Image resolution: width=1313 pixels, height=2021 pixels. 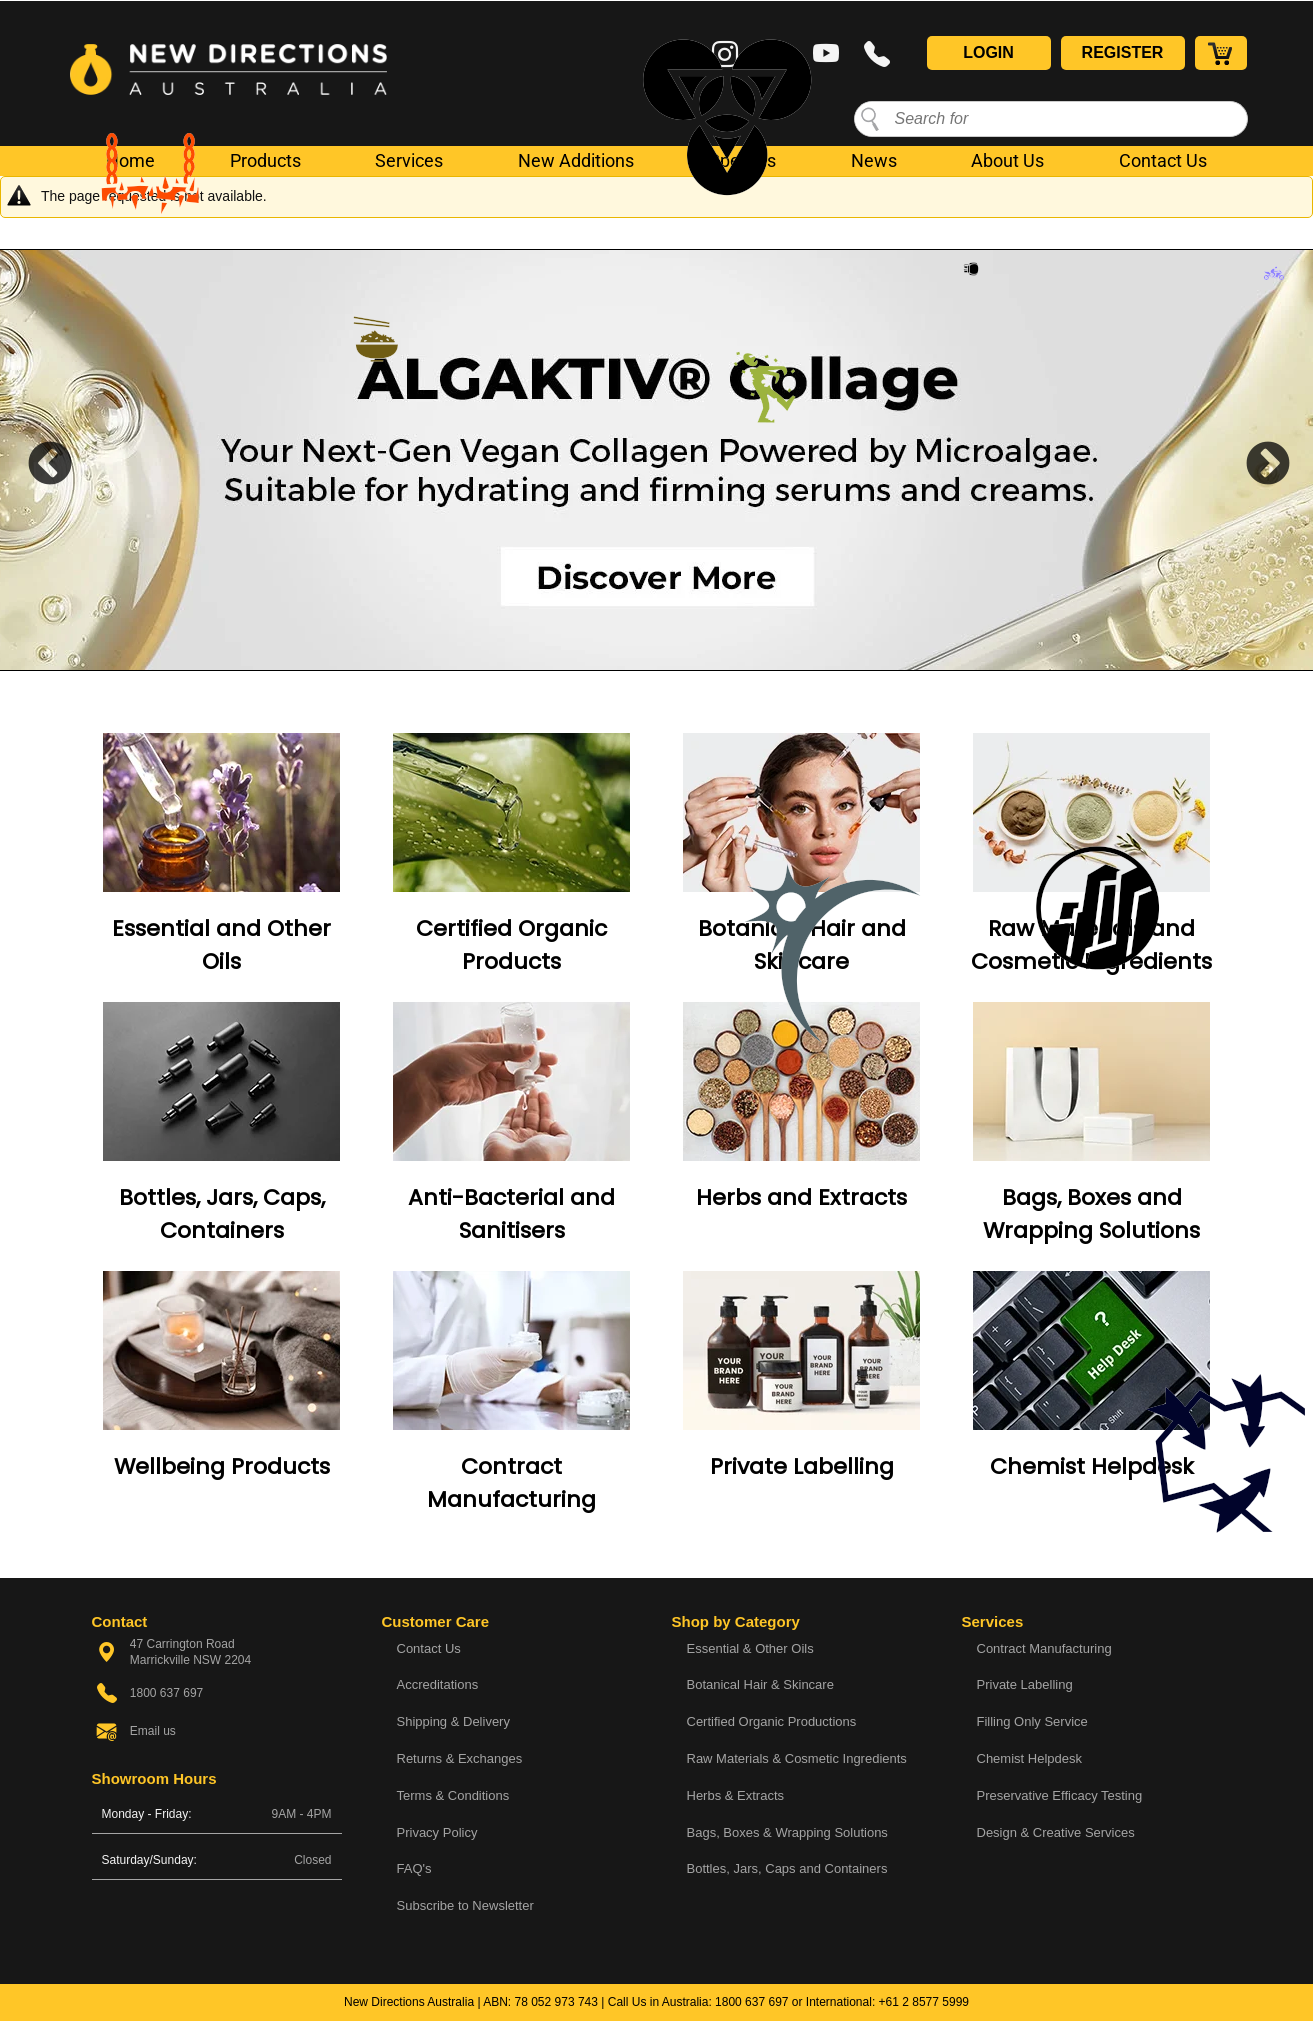 What do you see at coordinates (726, 116) in the screenshot?
I see `indicates a trinity or three-way connection system` at bounding box center [726, 116].